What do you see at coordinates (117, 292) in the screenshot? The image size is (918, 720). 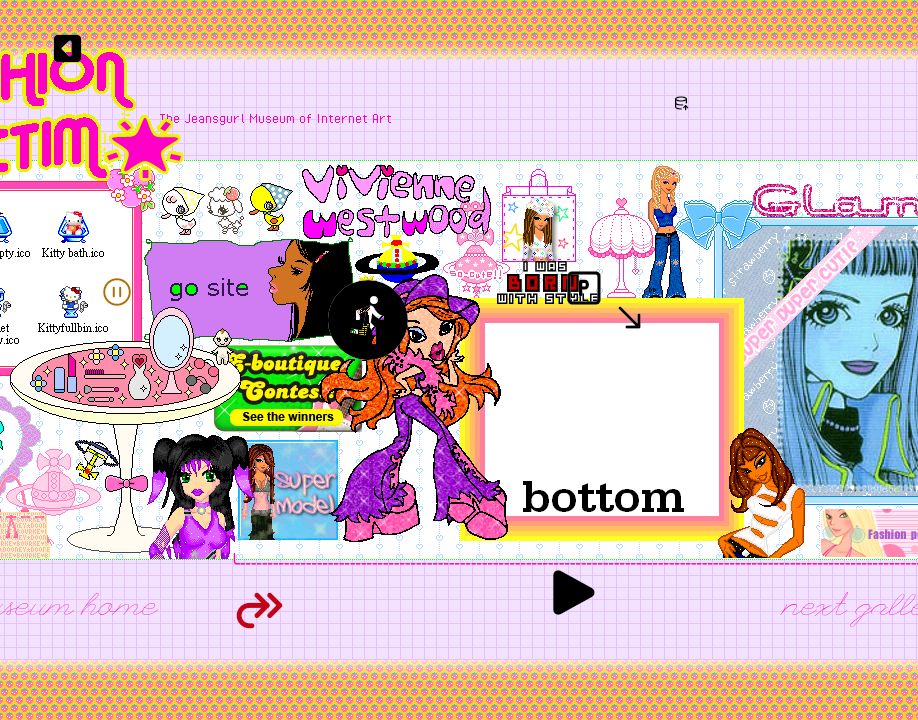 I see `pause media playback` at bounding box center [117, 292].